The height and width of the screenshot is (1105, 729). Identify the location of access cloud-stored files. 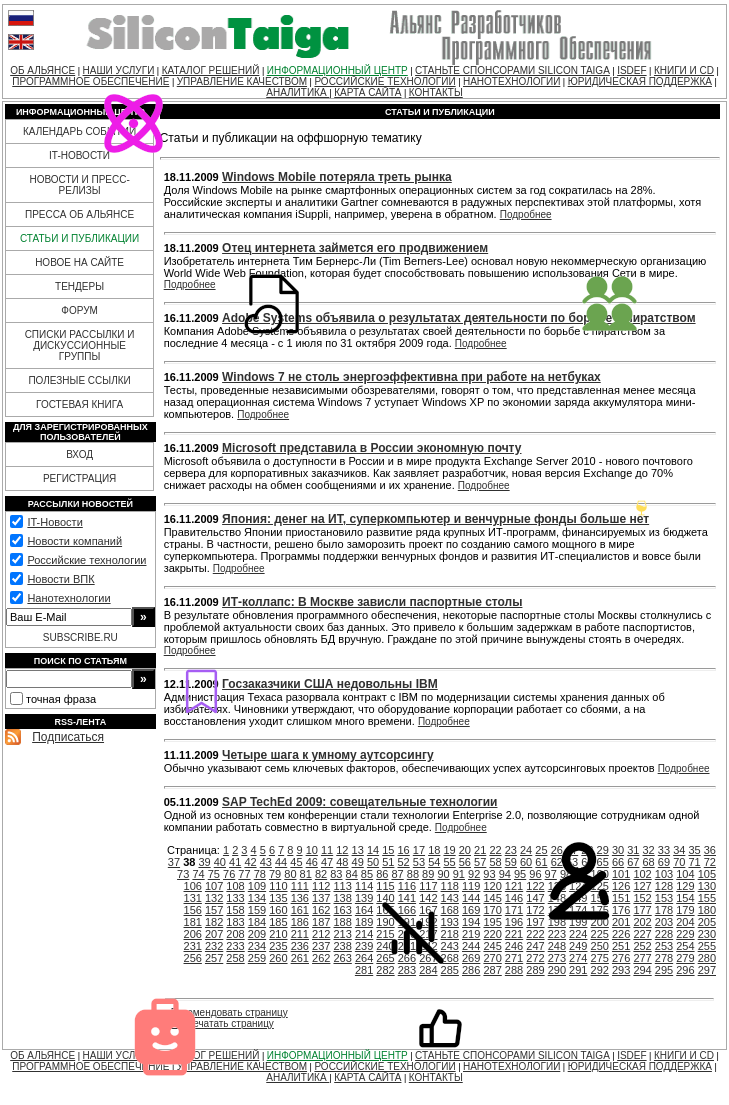
(274, 304).